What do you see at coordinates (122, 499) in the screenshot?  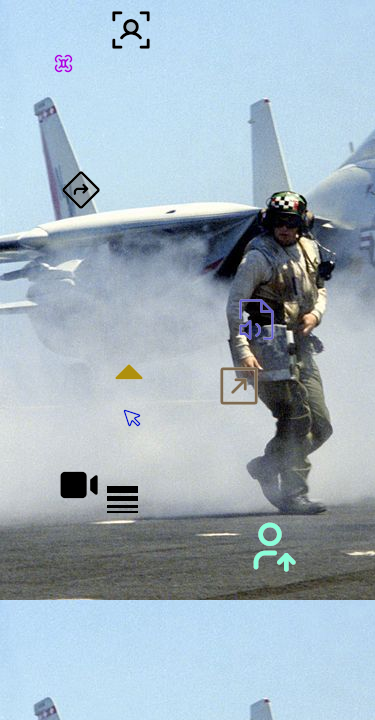 I see `adjust line thickness or stroke weight` at bounding box center [122, 499].